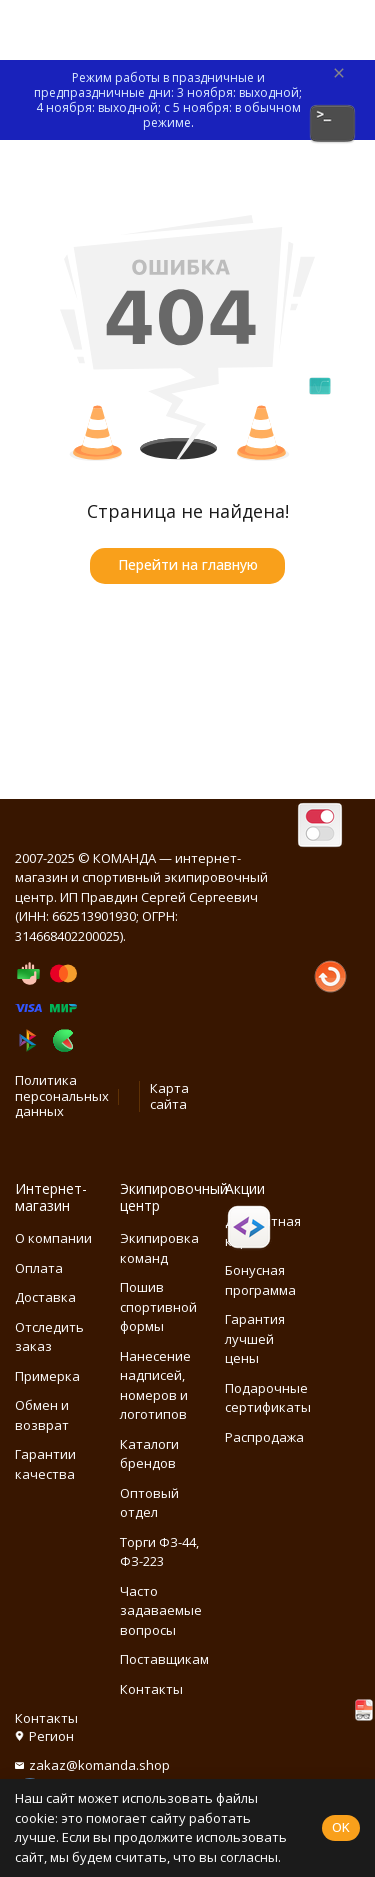 Image resolution: width=375 pixels, height=1877 pixels. I want to click on open system settings or preferences, so click(320, 825).